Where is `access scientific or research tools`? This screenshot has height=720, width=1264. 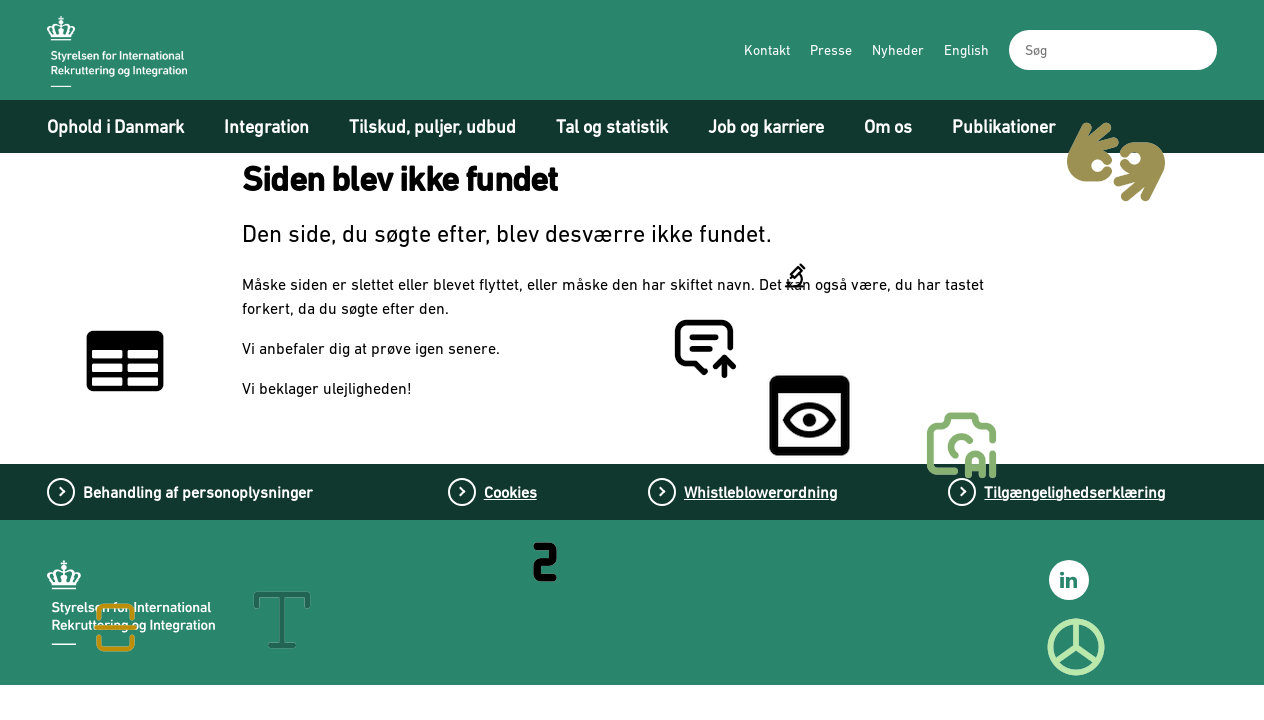 access scientific or research tools is located at coordinates (794, 275).